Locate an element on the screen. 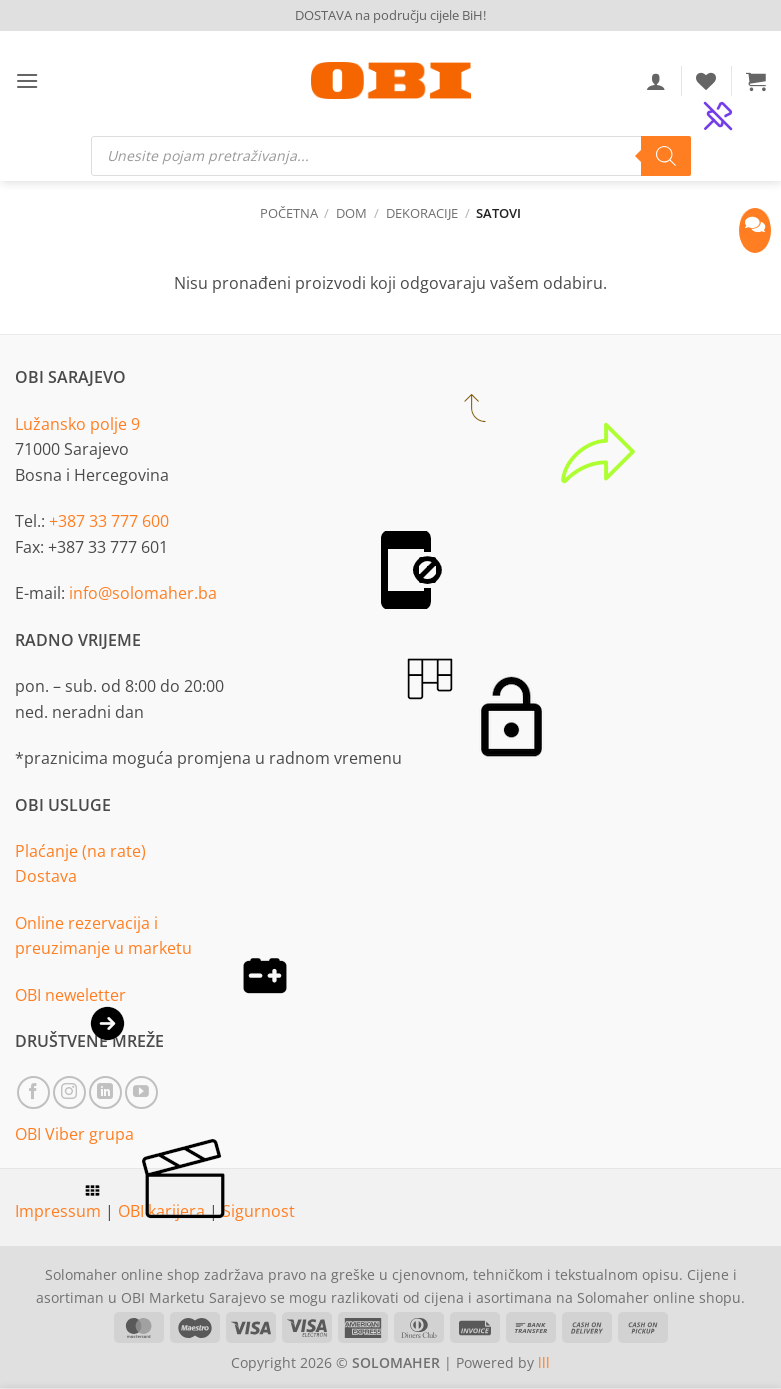  unpin an item from your saved list is located at coordinates (718, 116).